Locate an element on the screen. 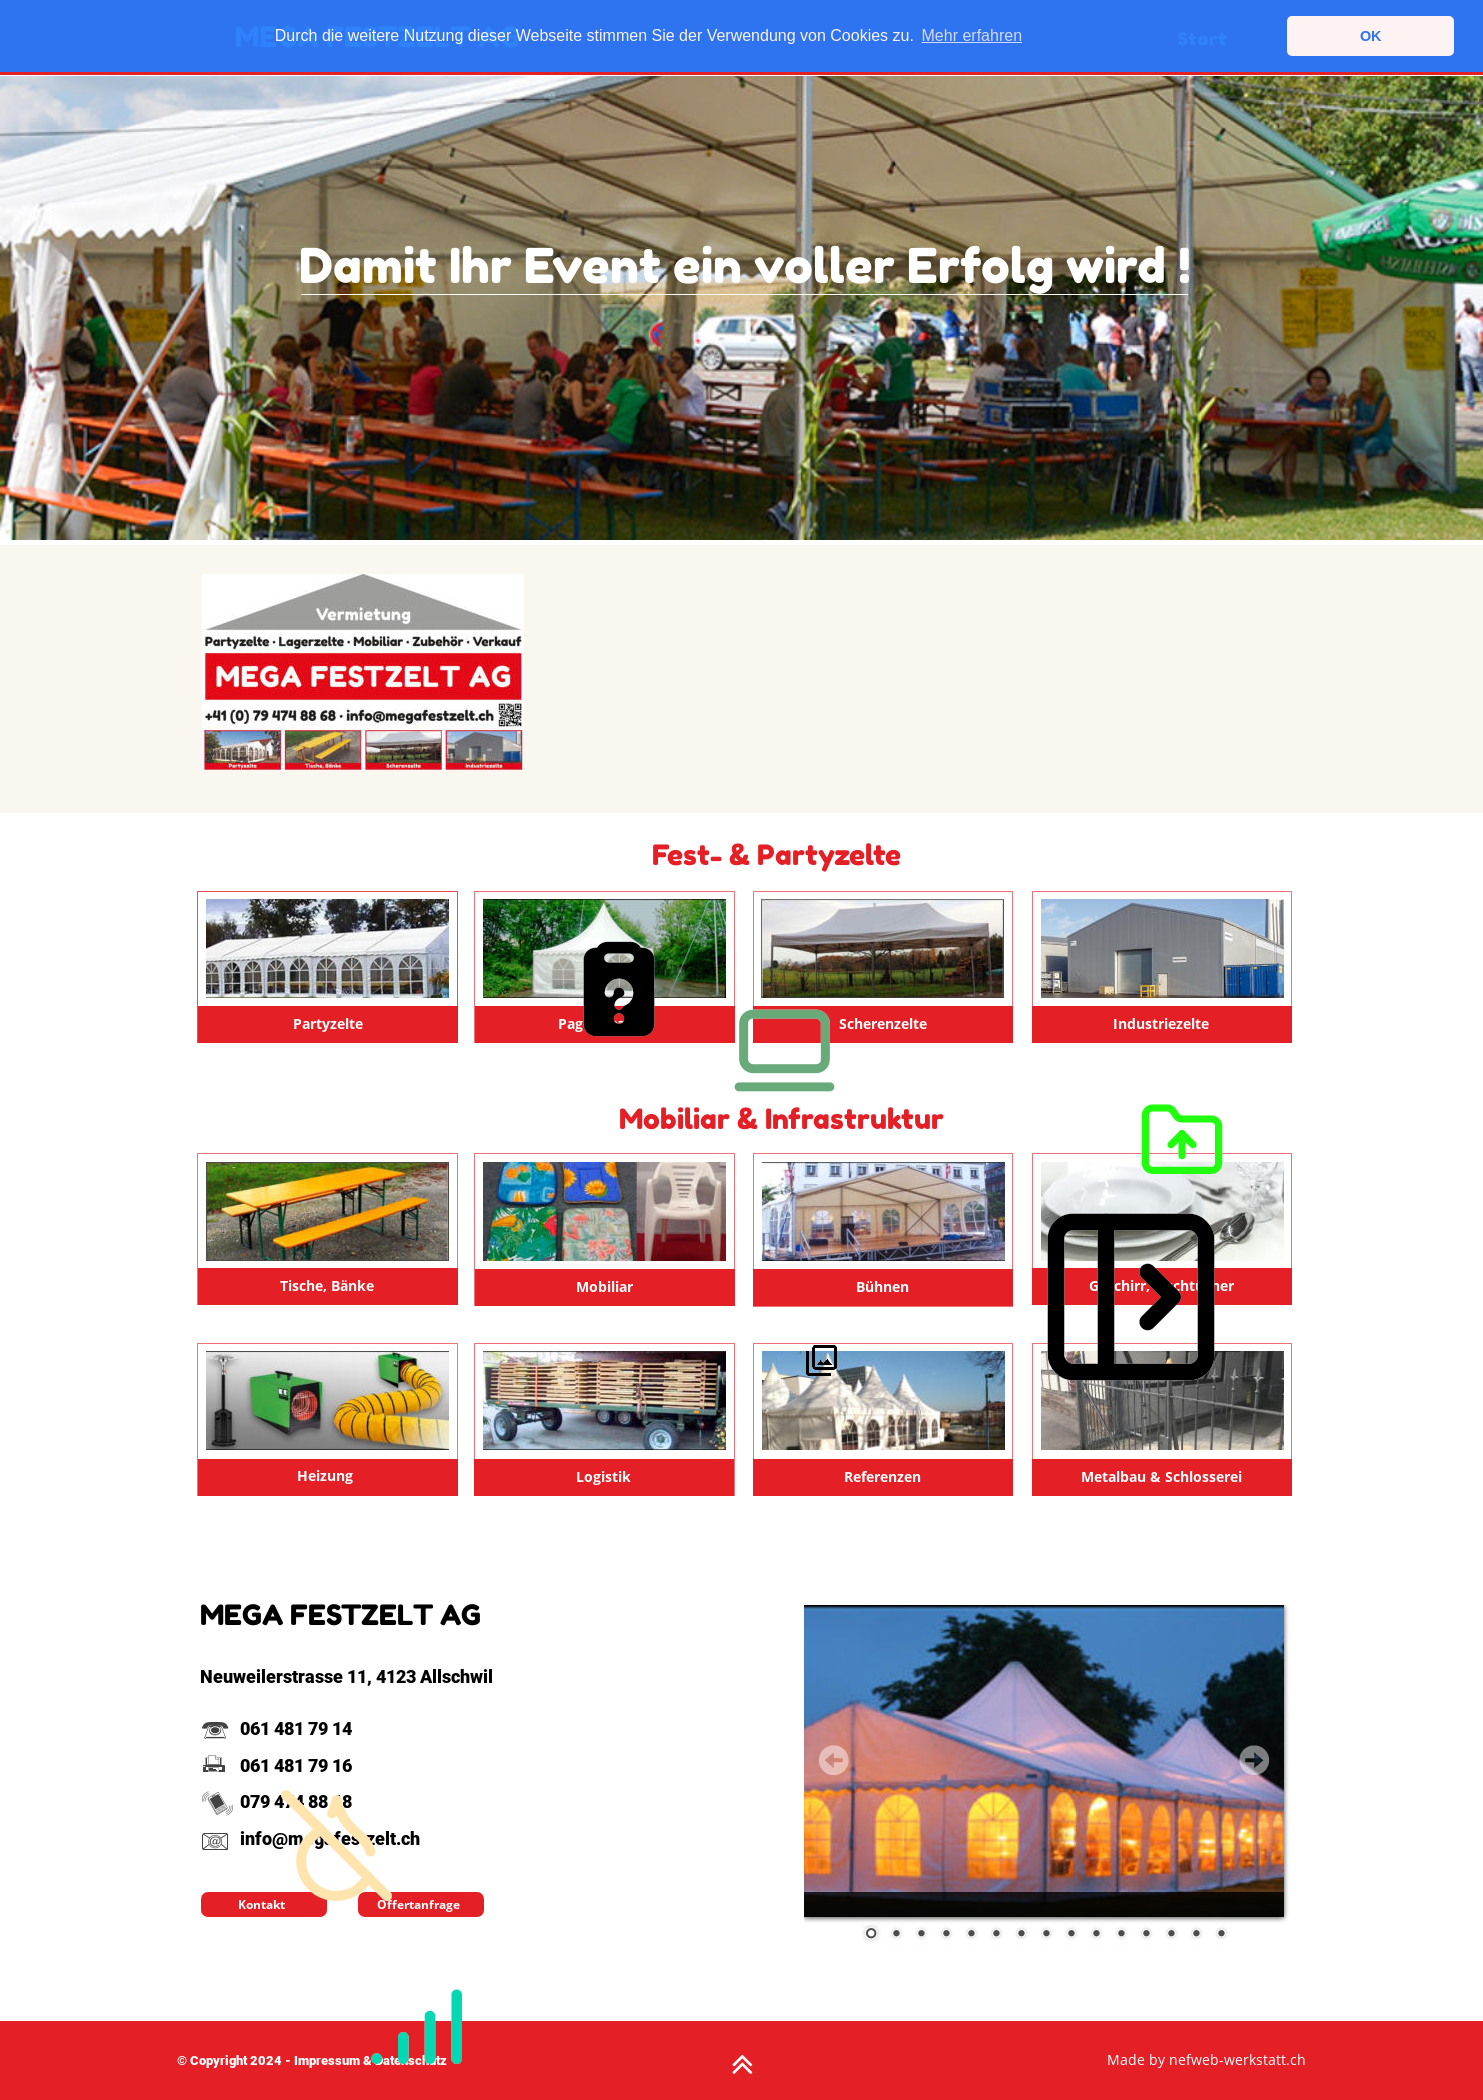 This screenshot has height=2100, width=1483. expand the left sidebar panel is located at coordinates (1131, 1297).